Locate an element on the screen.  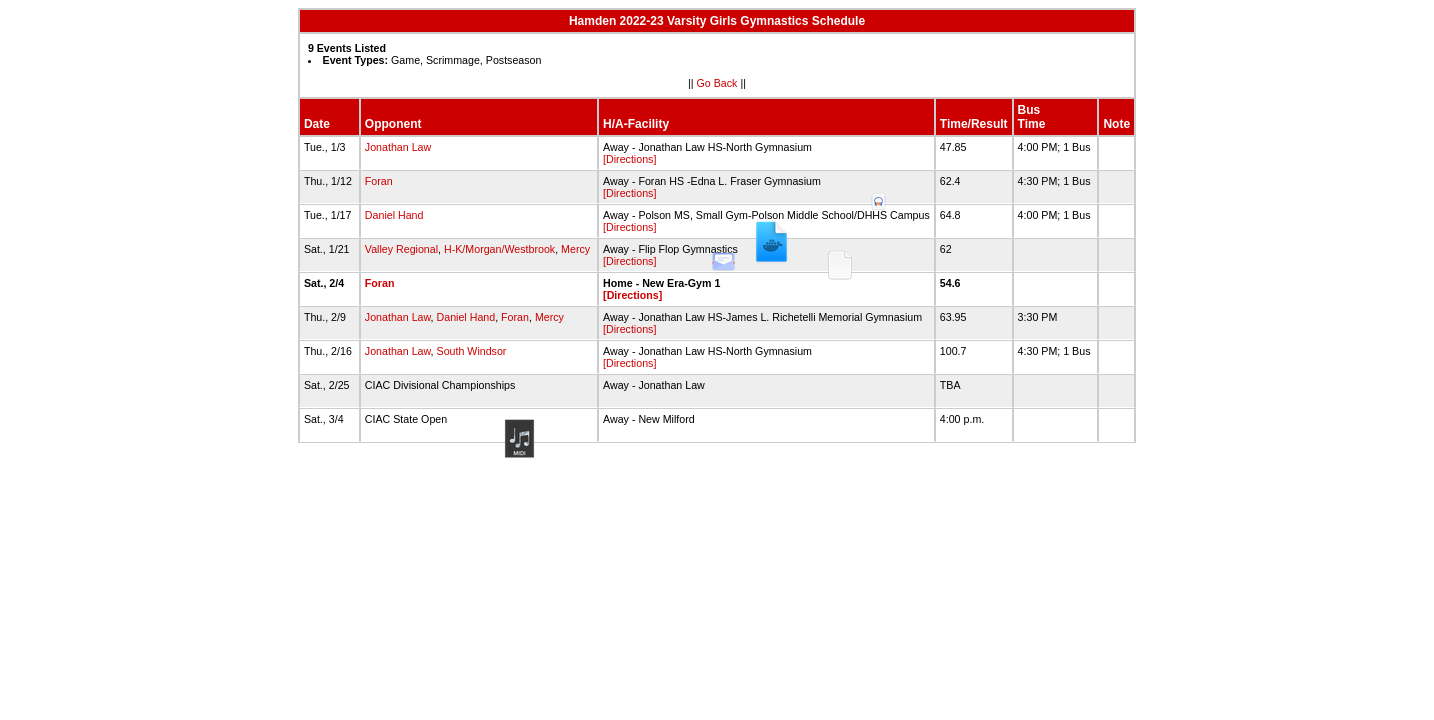
open the mail application is located at coordinates (723, 261).